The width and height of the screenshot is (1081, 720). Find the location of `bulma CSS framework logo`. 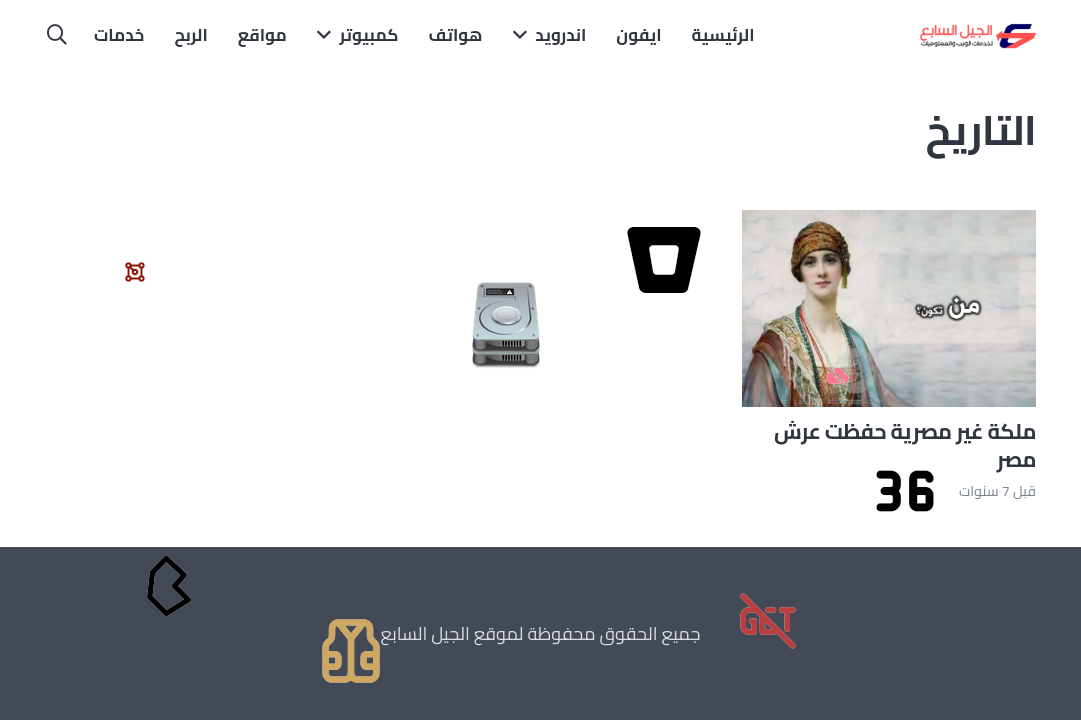

bulma CSS framework logo is located at coordinates (169, 586).